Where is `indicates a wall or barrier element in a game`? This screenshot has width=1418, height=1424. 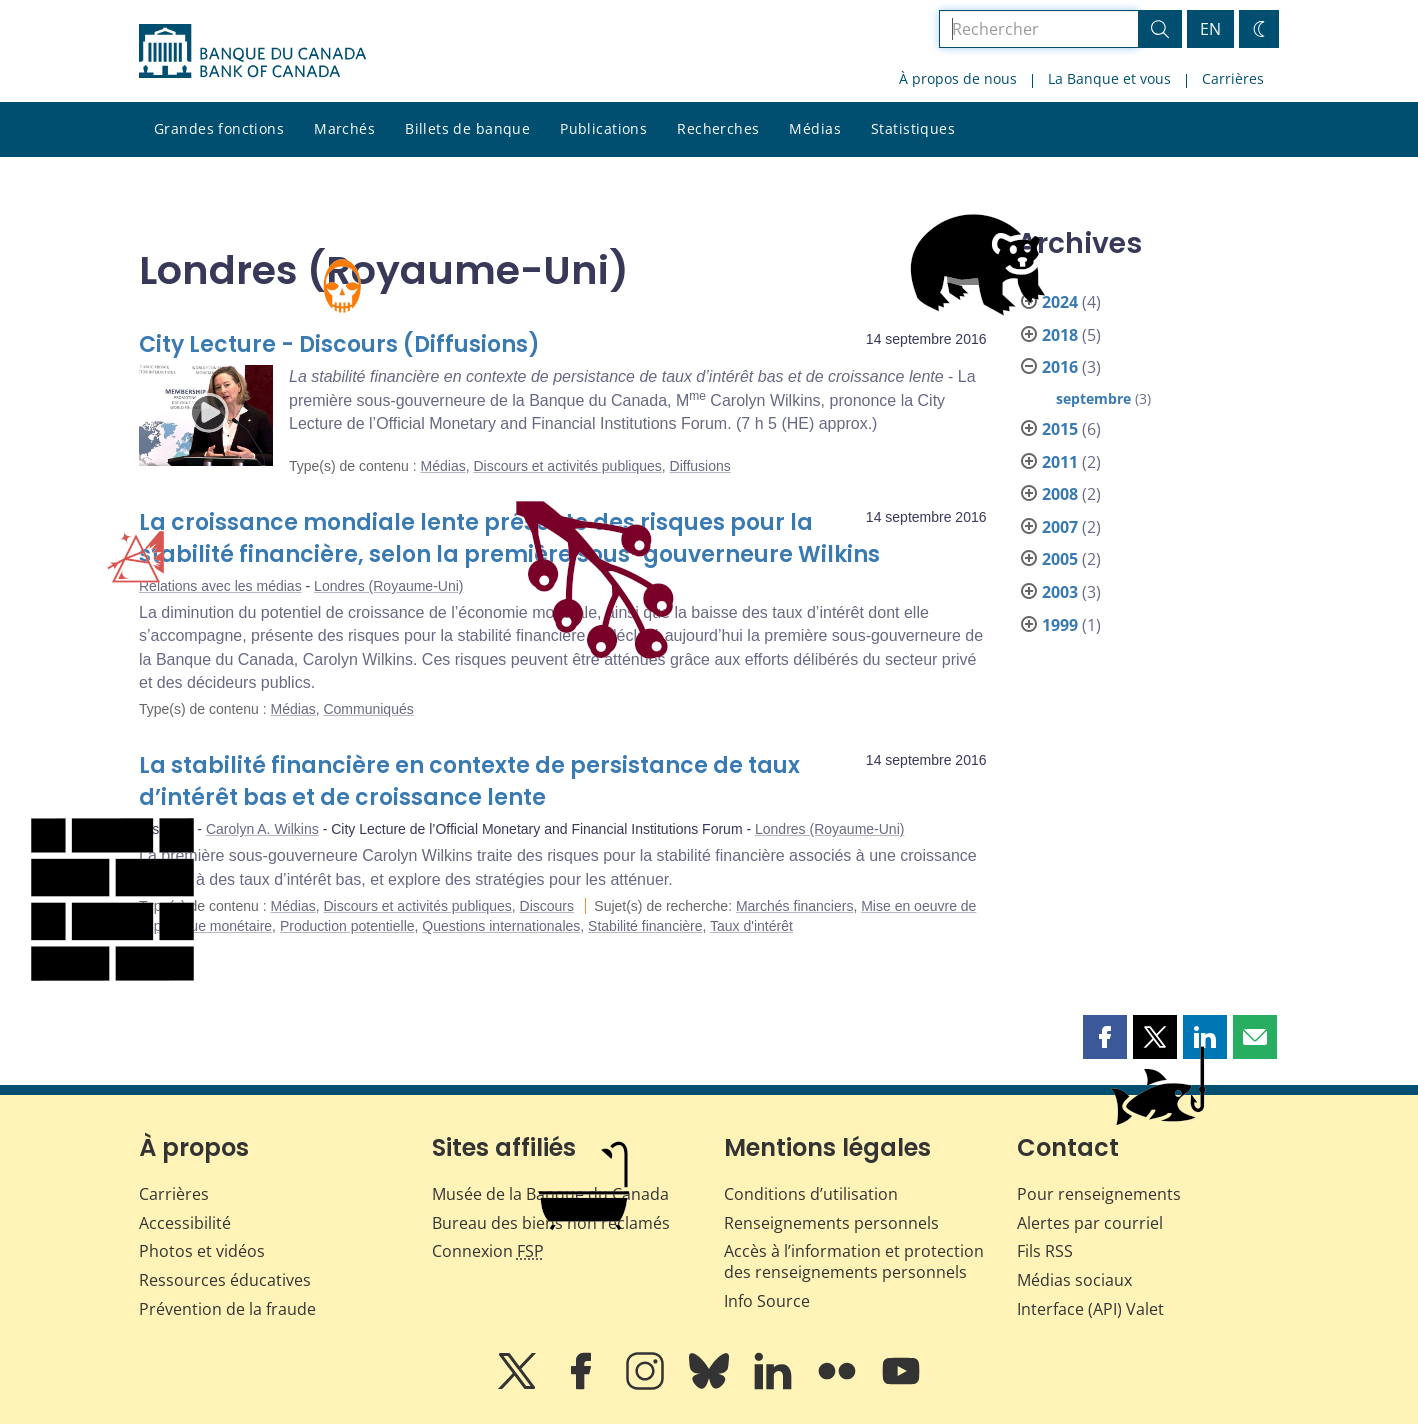 indicates a wall or barrier element in a game is located at coordinates (112, 899).